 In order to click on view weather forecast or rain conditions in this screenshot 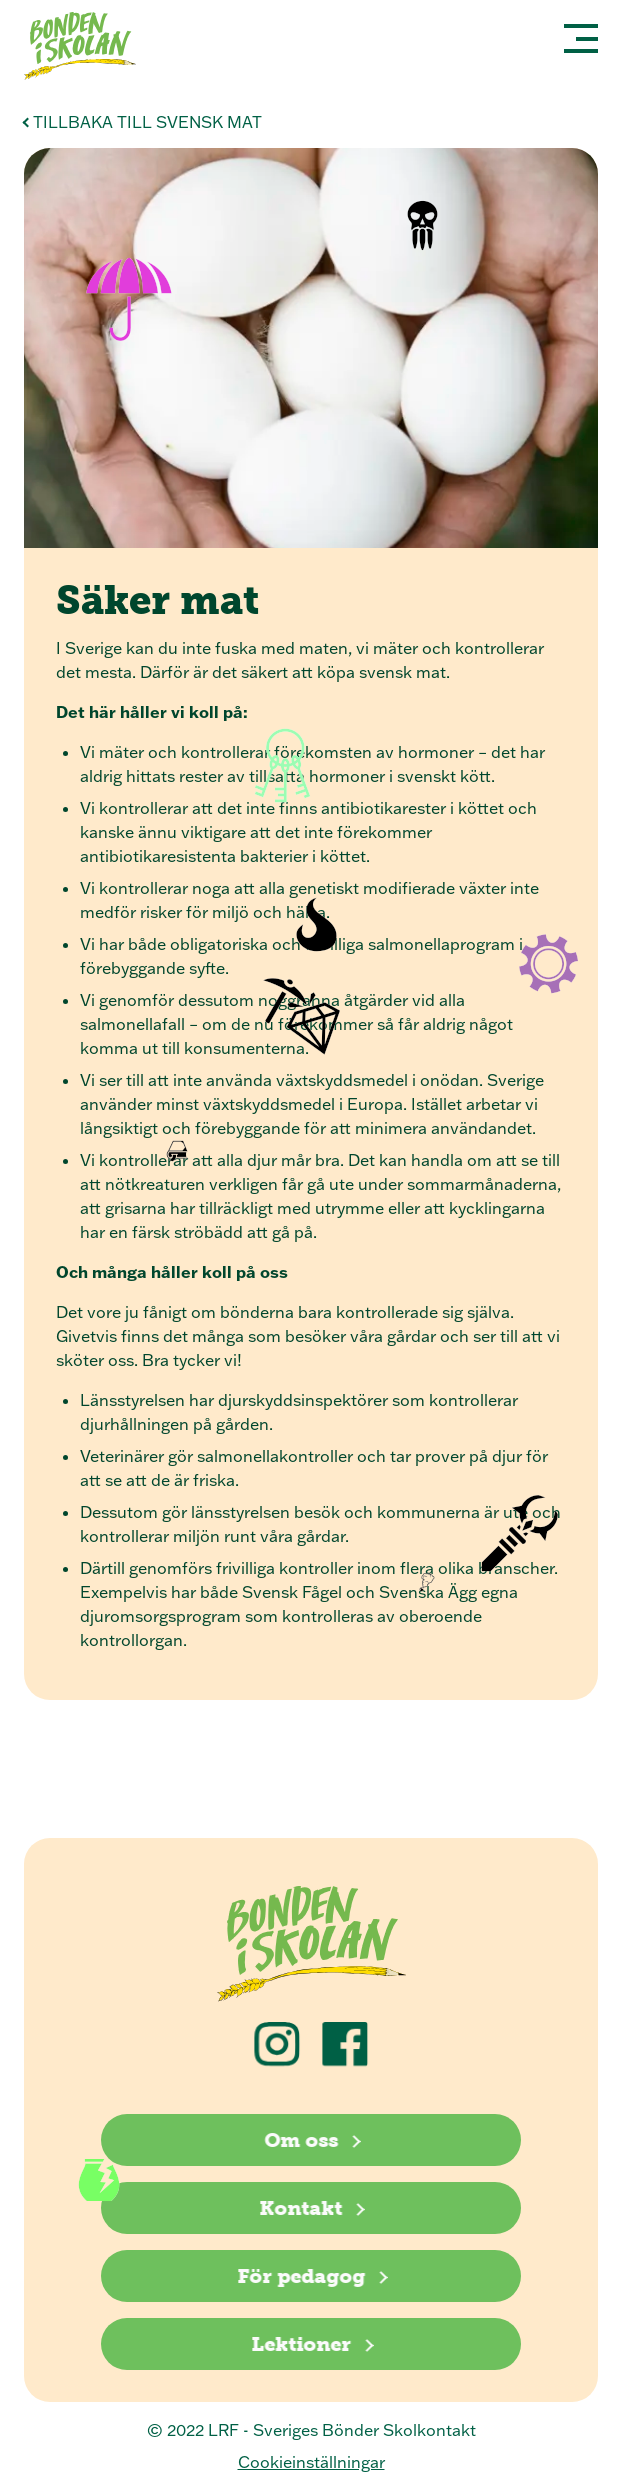, I will do `click(128, 298)`.